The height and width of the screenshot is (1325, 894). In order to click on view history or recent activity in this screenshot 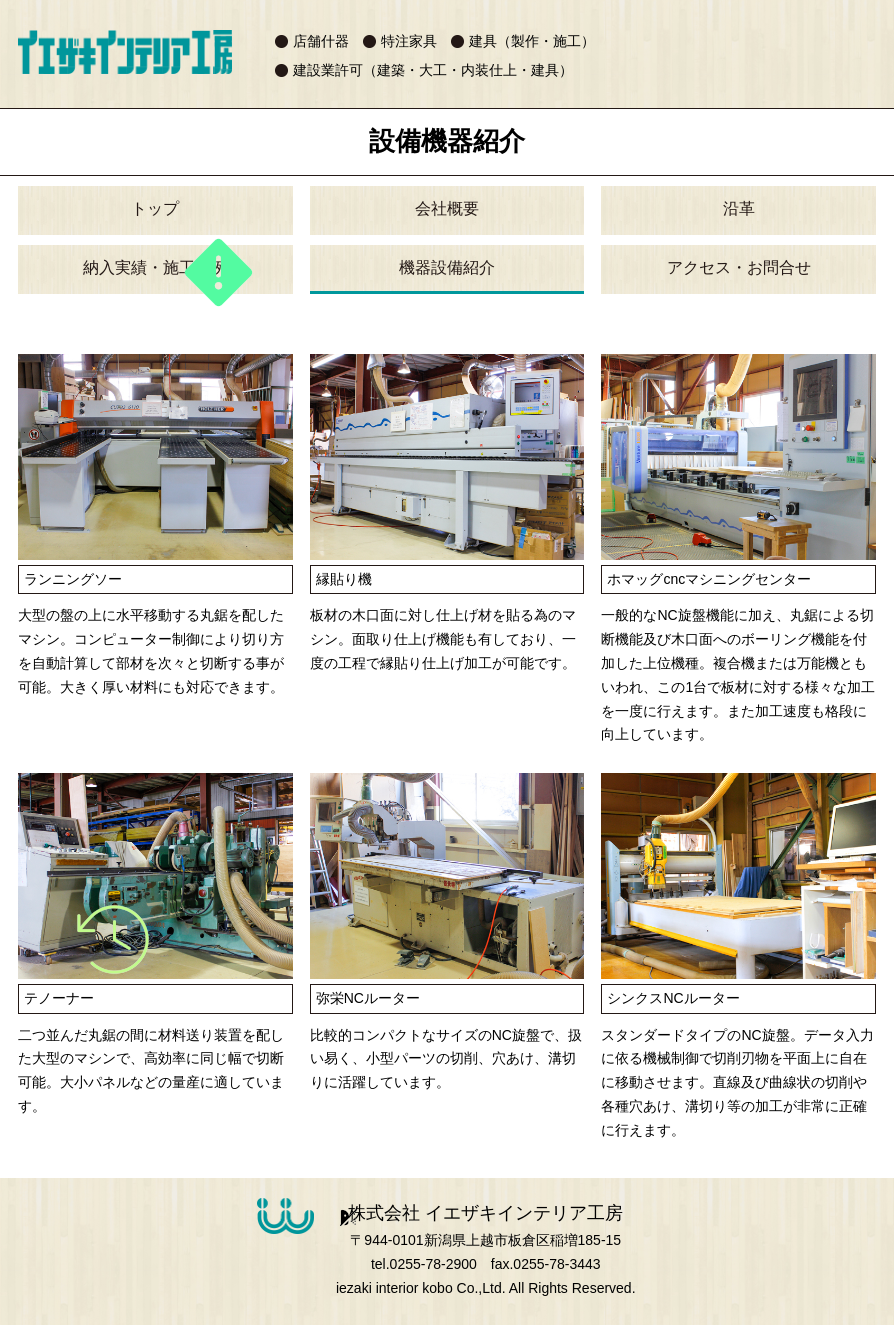, I will do `click(114, 939)`.